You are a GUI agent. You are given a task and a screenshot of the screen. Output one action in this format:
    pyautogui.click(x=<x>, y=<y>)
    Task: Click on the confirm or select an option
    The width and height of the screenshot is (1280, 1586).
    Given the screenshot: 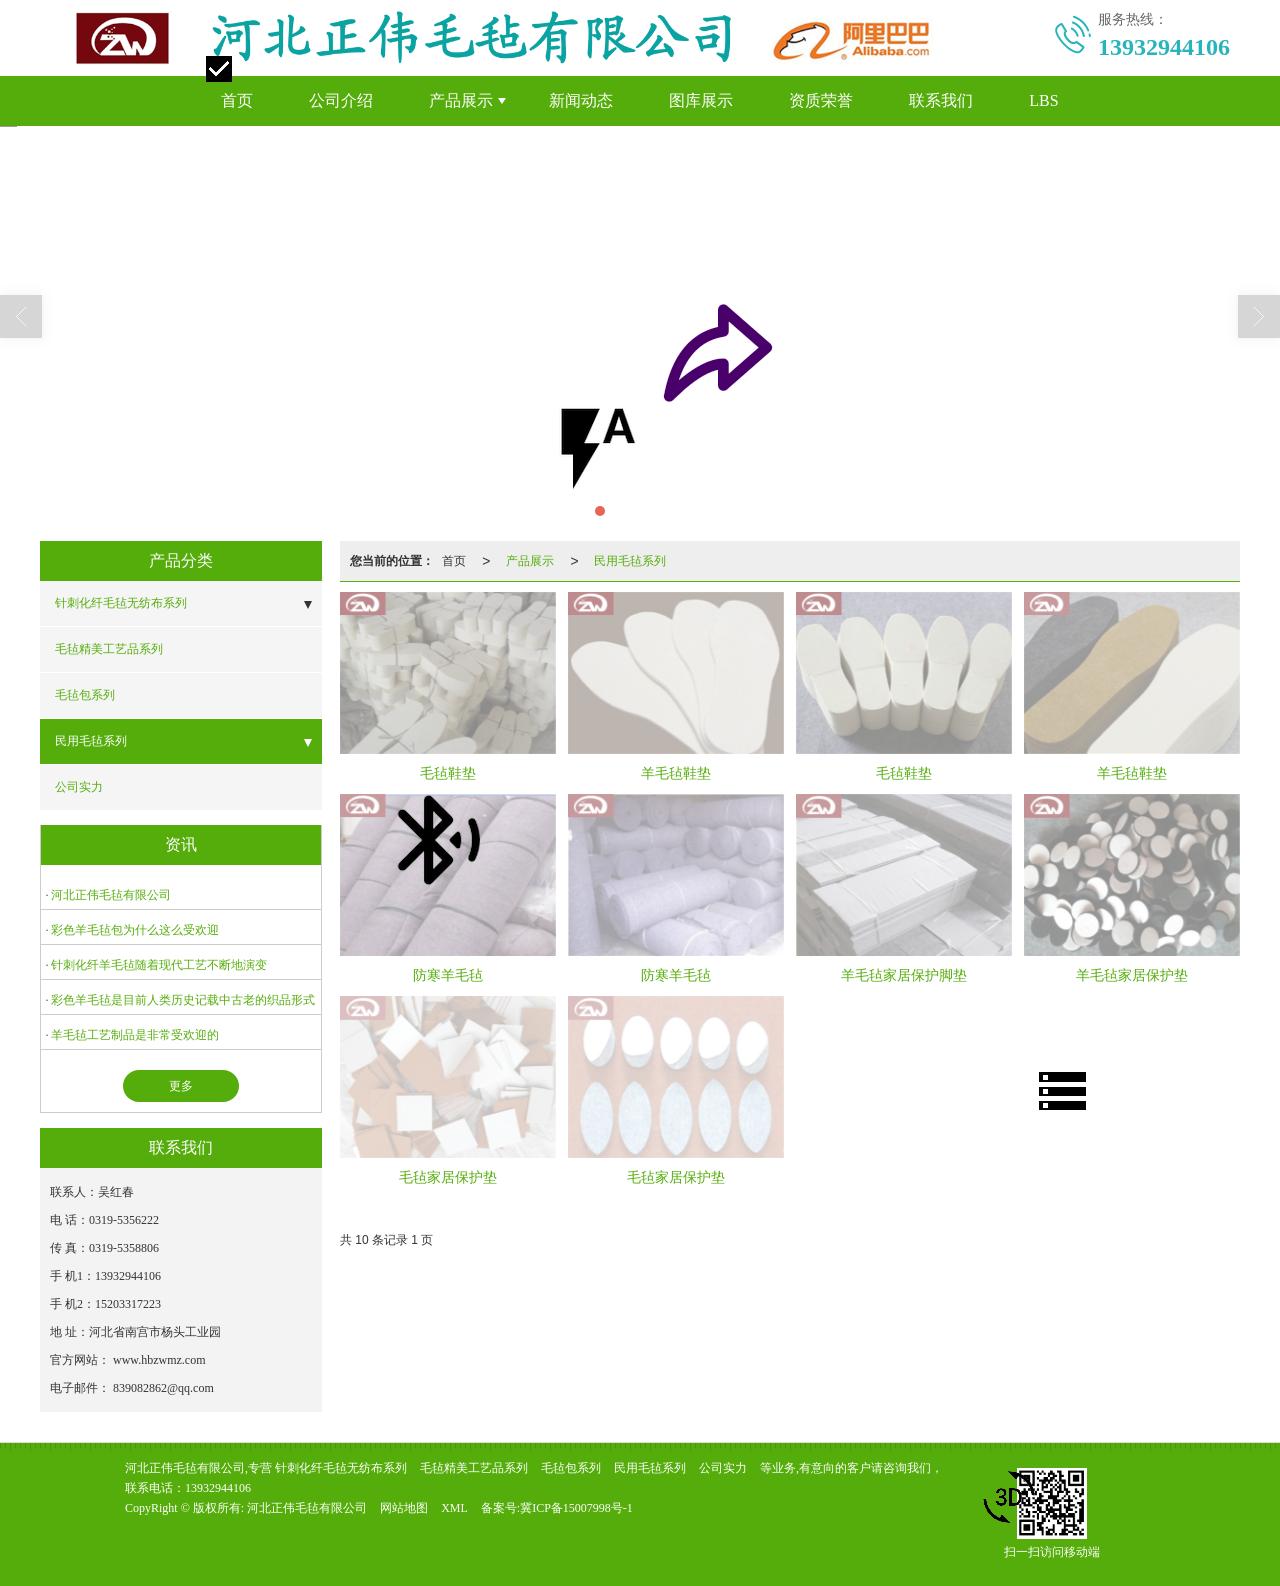 What is the action you would take?
    pyautogui.click(x=219, y=69)
    